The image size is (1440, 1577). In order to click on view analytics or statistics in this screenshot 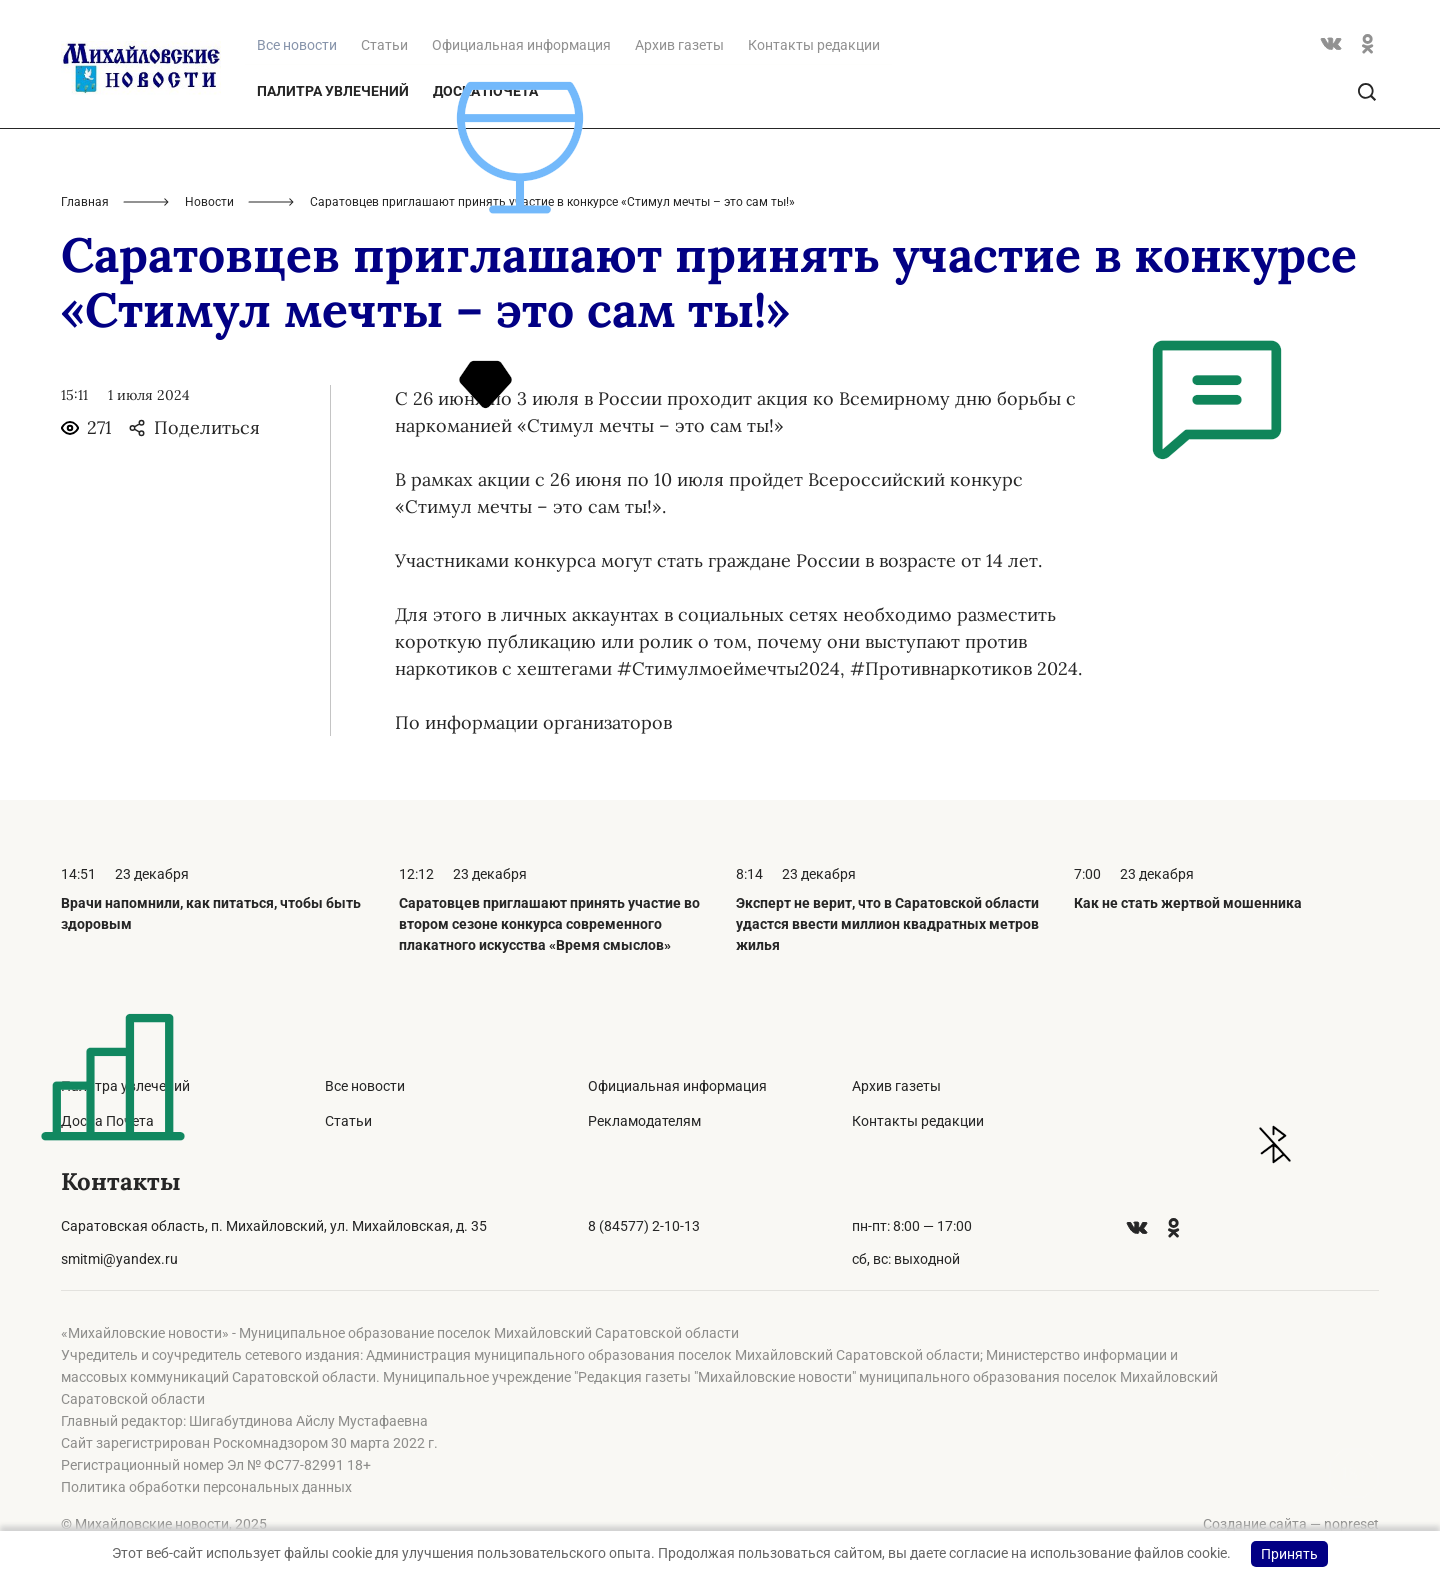, I will do `click(113, 1080)`.